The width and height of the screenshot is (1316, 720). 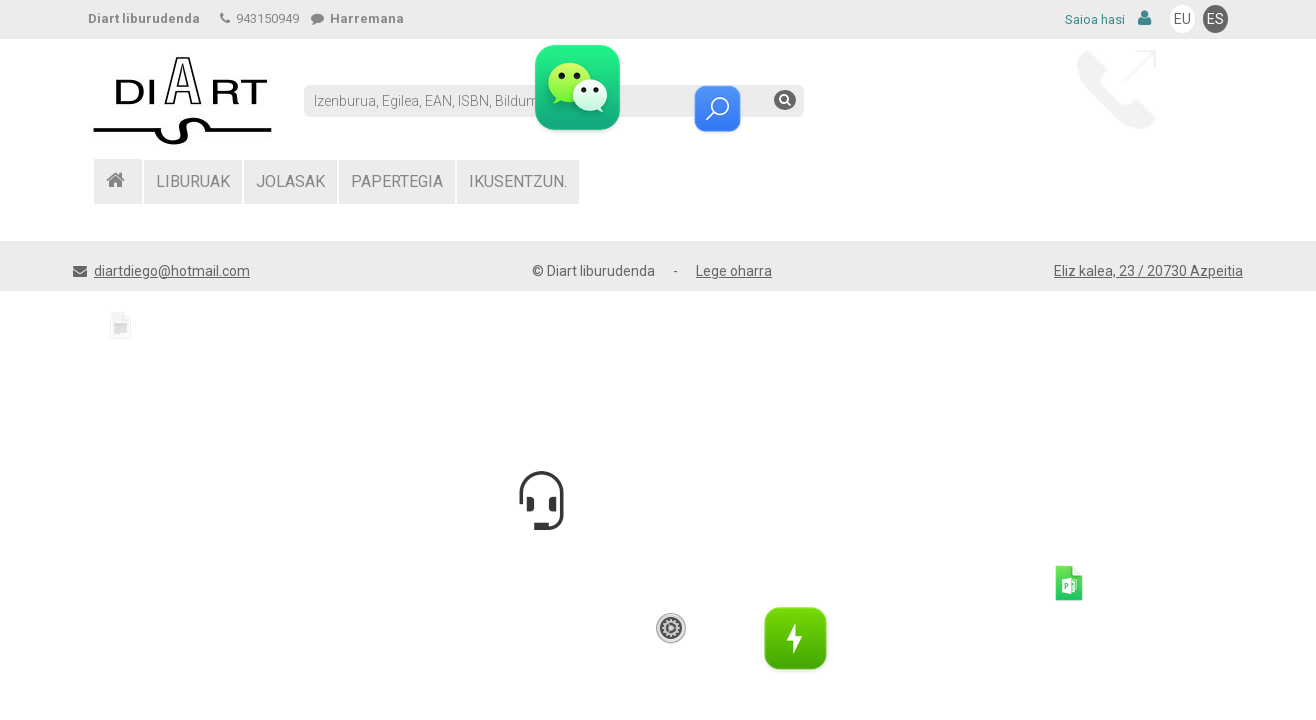 What do you see at coordinates (541, 500) in the screenshot?
I see `audio or headset settings` at bounding box center [541, 500].